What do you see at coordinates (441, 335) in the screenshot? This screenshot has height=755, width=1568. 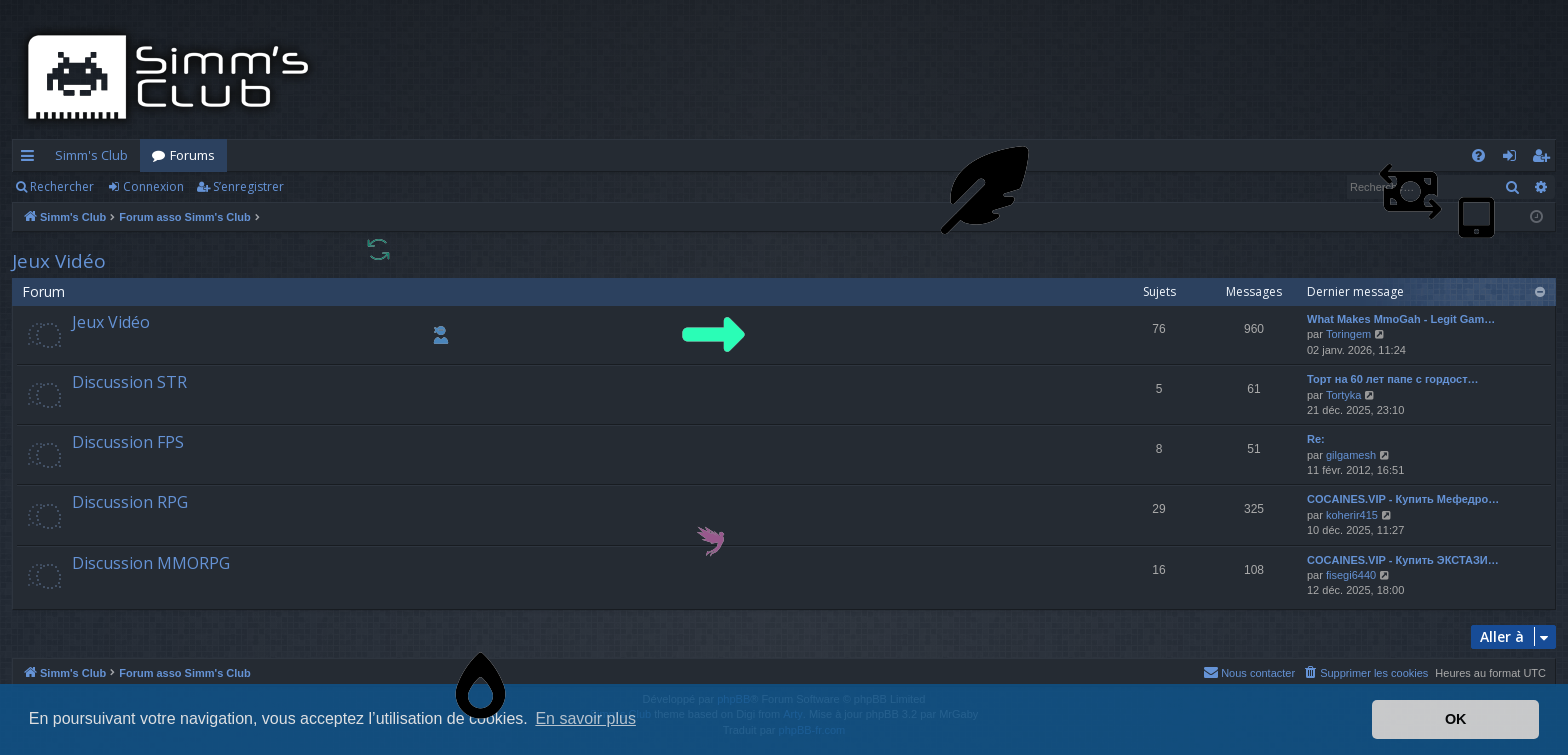 I see `switch to incognito or private mode` at bounding box center [441, 335].